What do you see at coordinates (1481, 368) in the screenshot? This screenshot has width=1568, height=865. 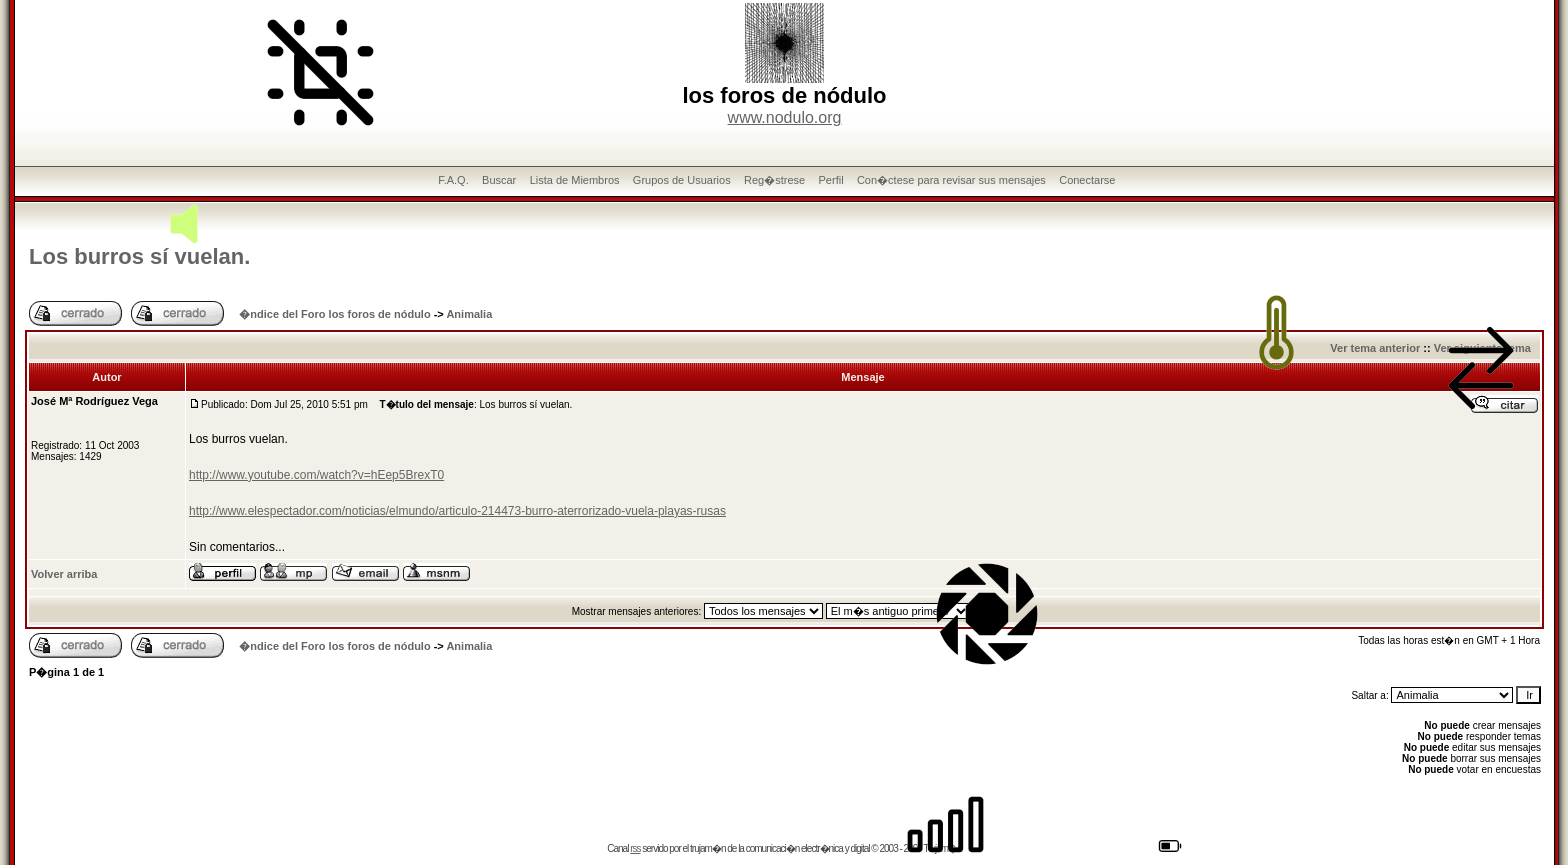 I see `swap or exchange items` at bounding box center [1481, 368].